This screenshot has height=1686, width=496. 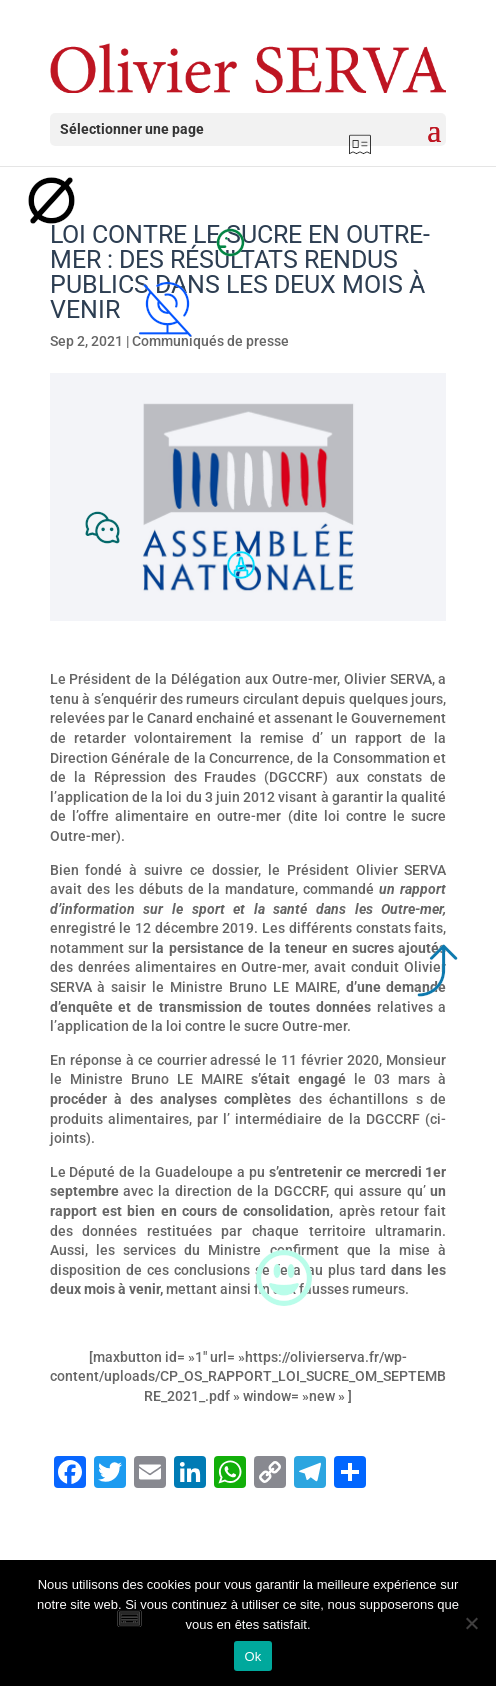 I want to click on add an emoji or reaction to a message, so click(x=284, y=1278).